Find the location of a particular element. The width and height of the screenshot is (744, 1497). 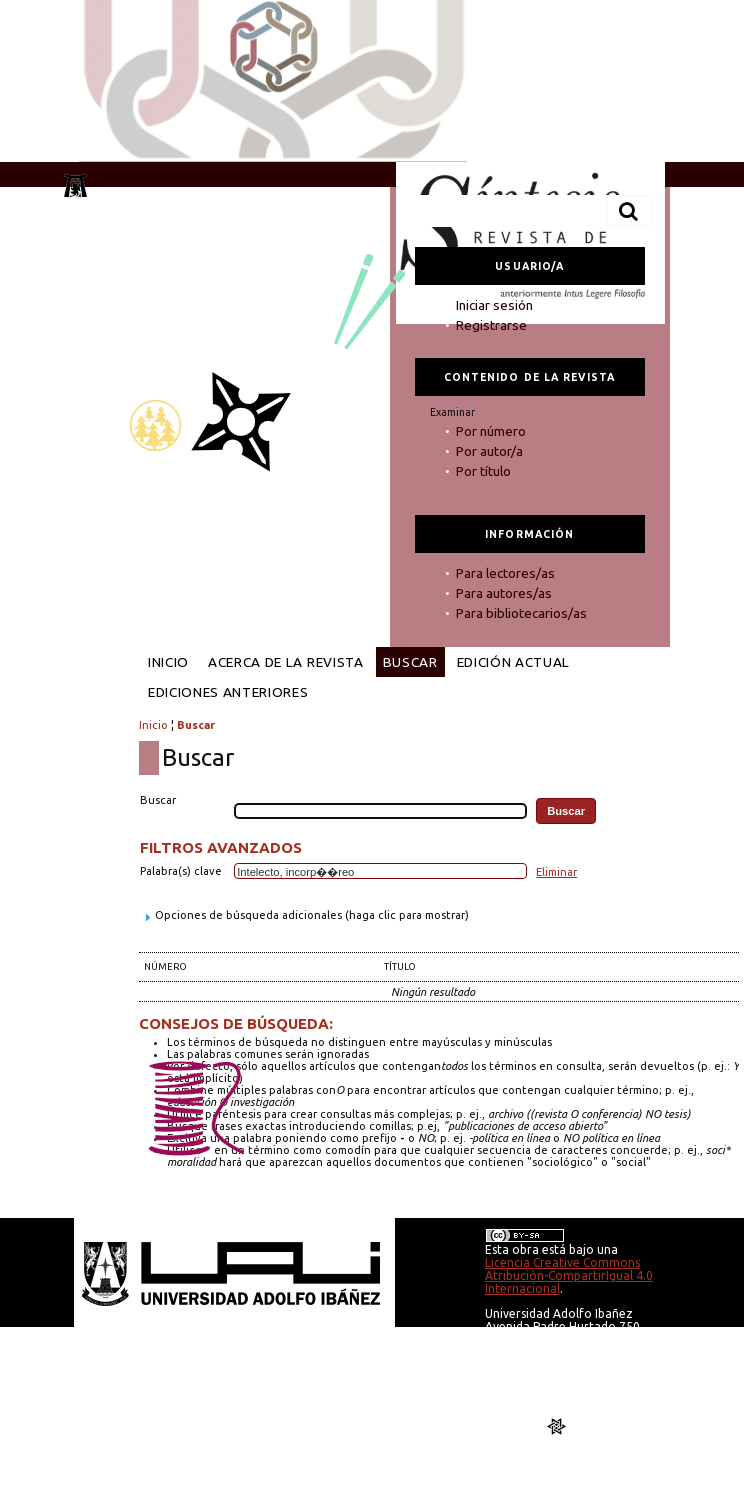

browse asian cuisine or restaurants is located at coordinates (369, 302).